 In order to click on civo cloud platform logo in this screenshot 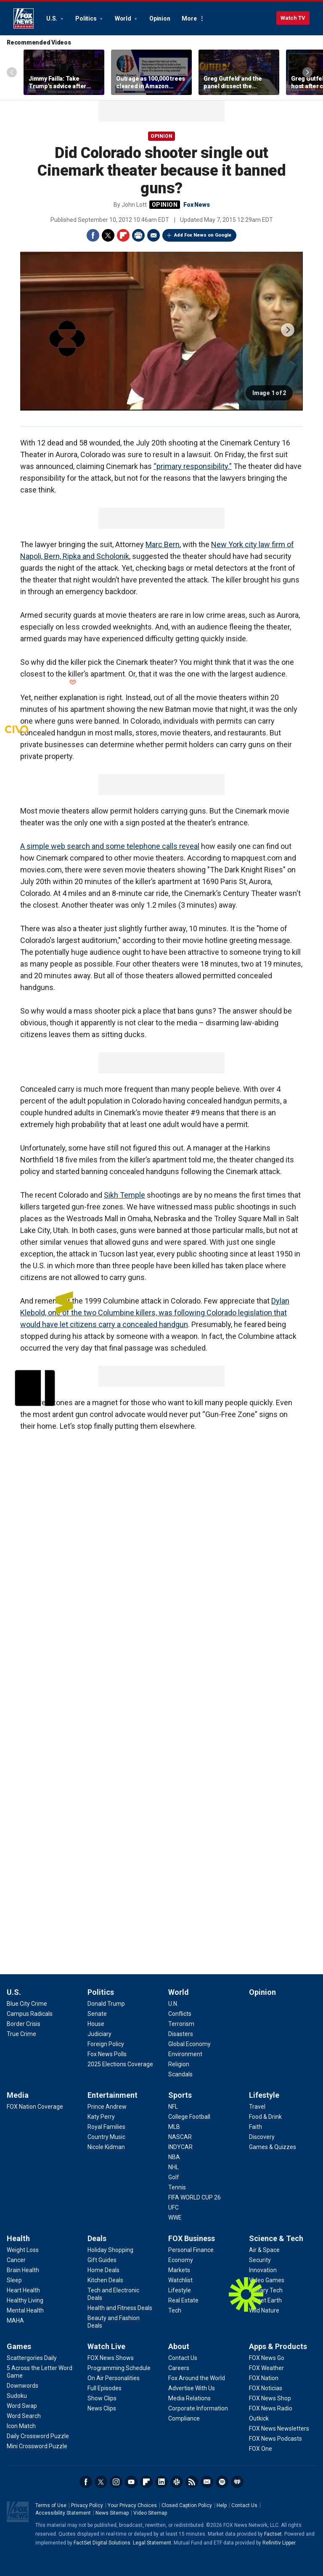, I will do `click(16, 729)`.